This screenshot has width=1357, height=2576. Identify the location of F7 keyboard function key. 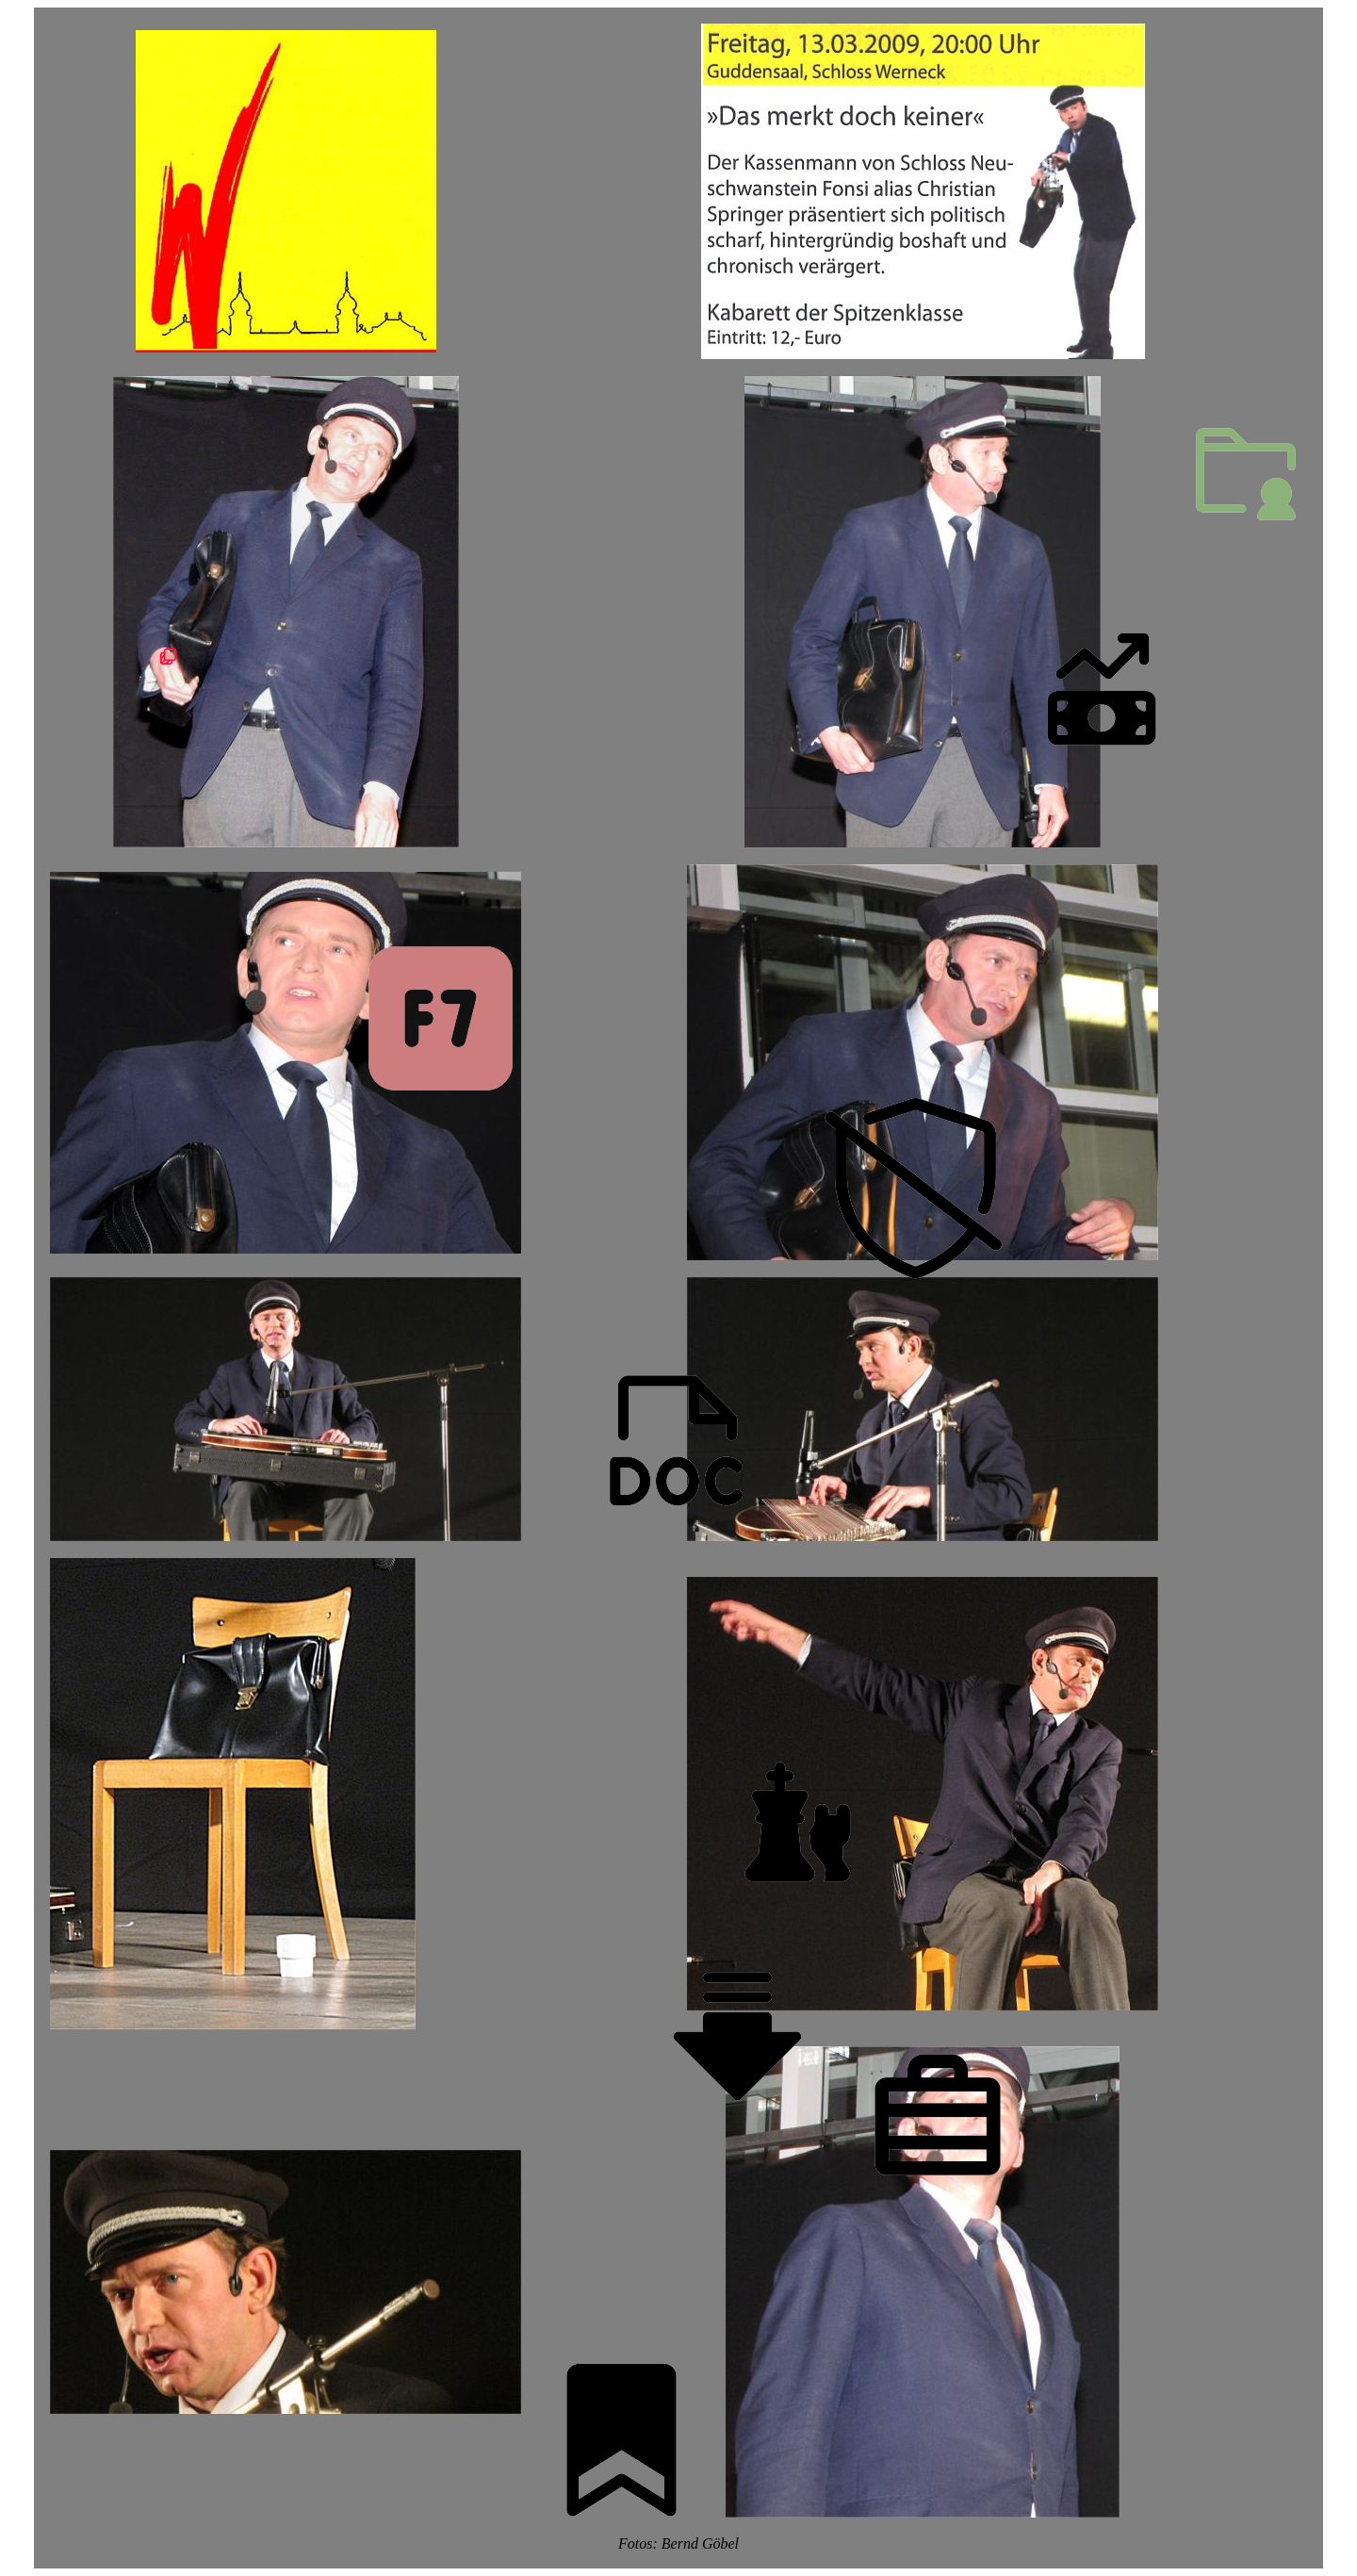
(440, 1018).